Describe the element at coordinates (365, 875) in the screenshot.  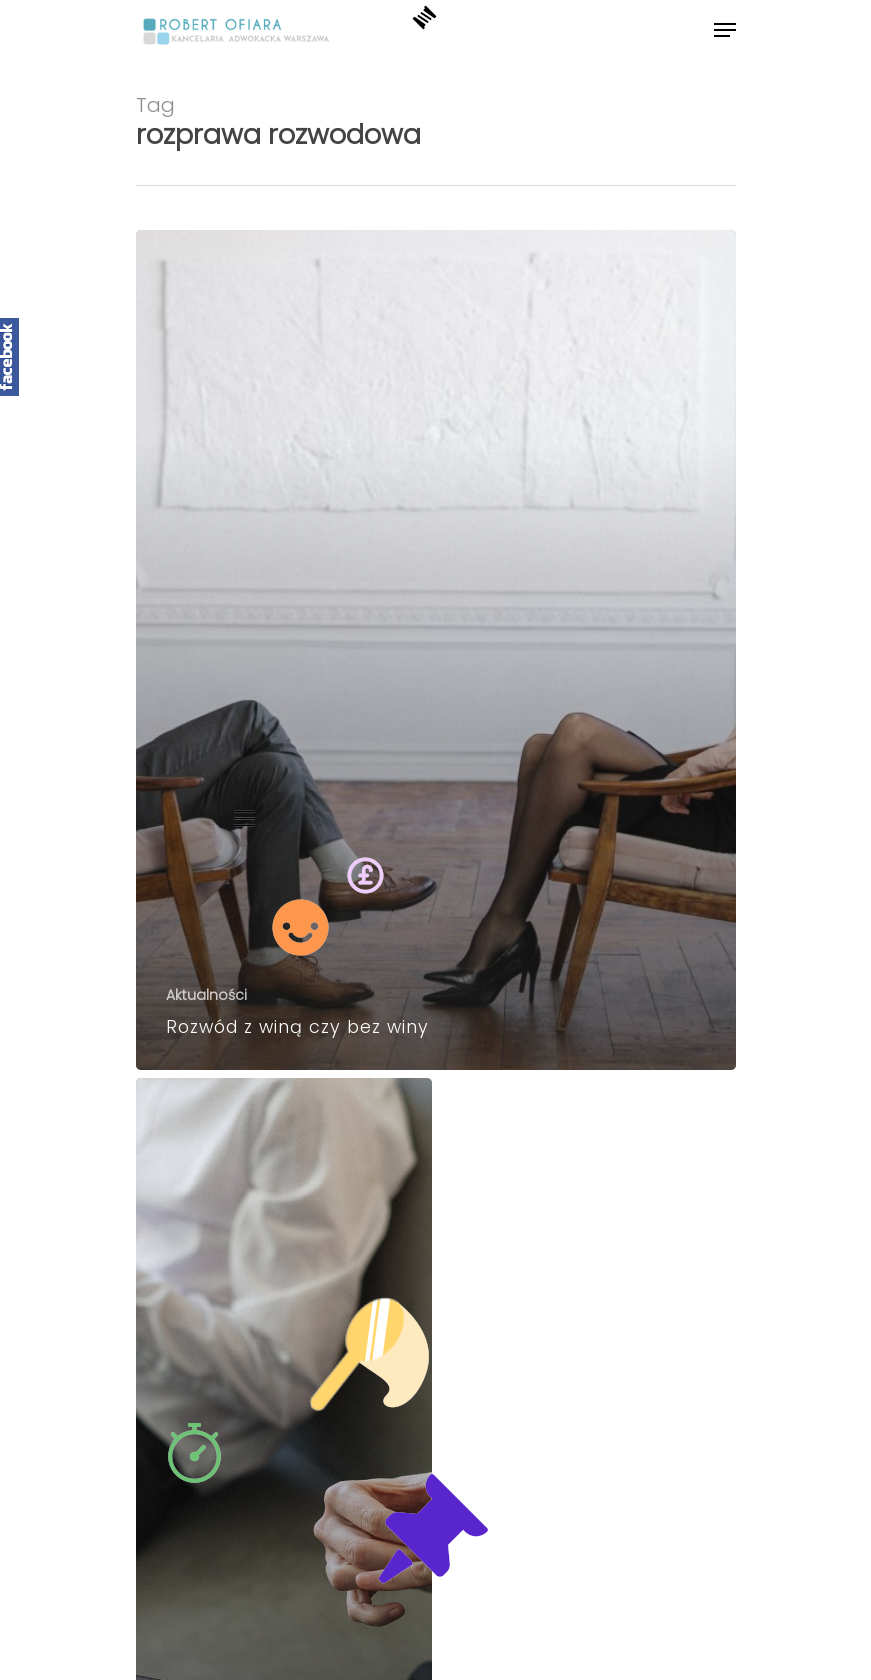
I see `view balance in british pounds` at that location.